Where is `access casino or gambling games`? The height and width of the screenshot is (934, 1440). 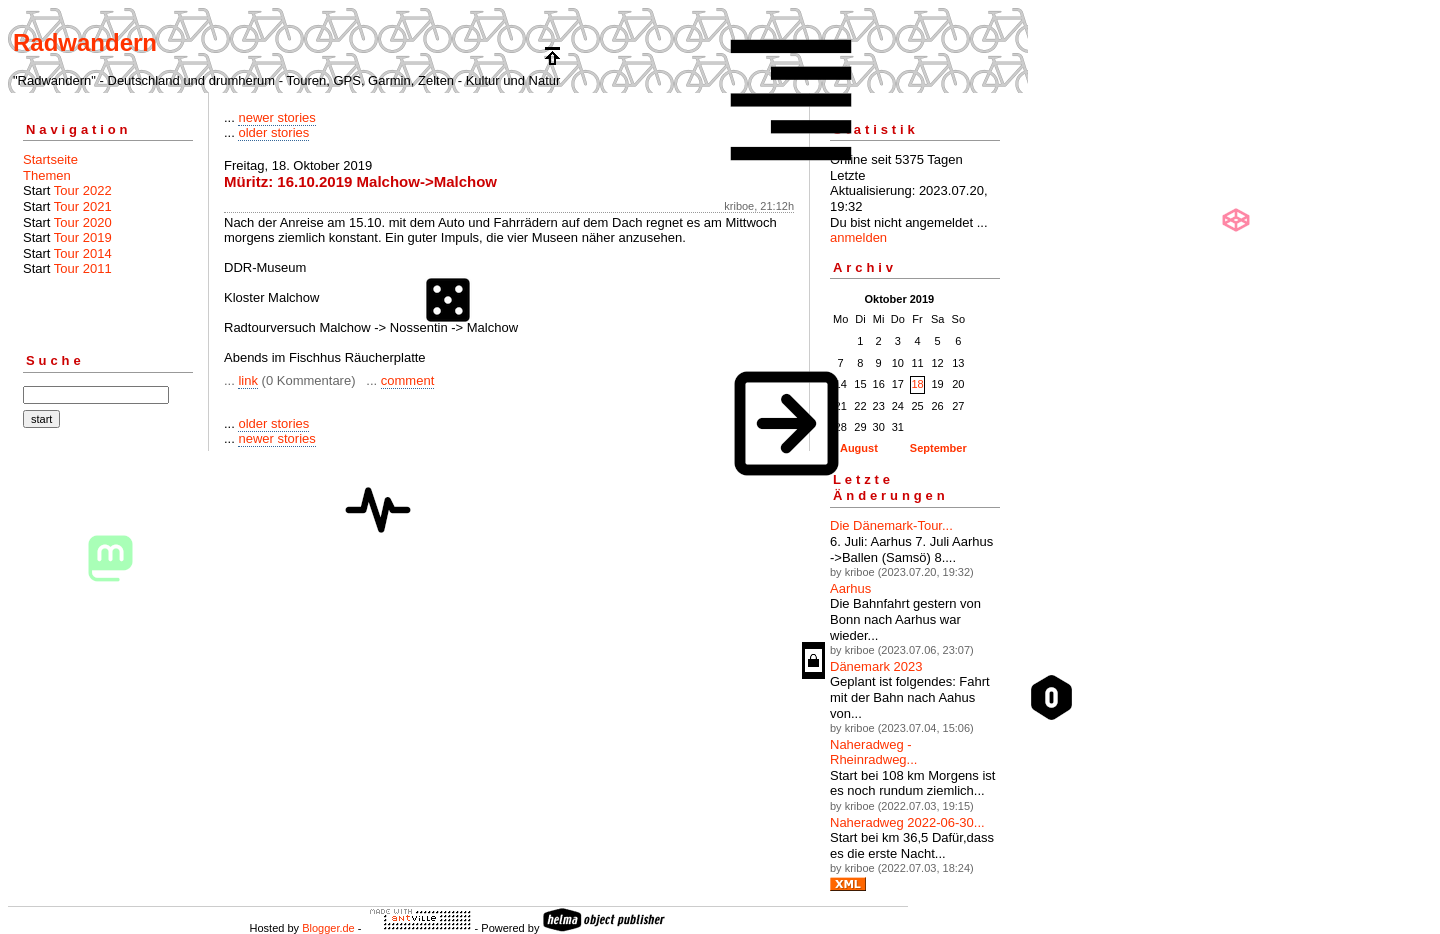 access casino or gambling games is located at coordinates (448, 300).